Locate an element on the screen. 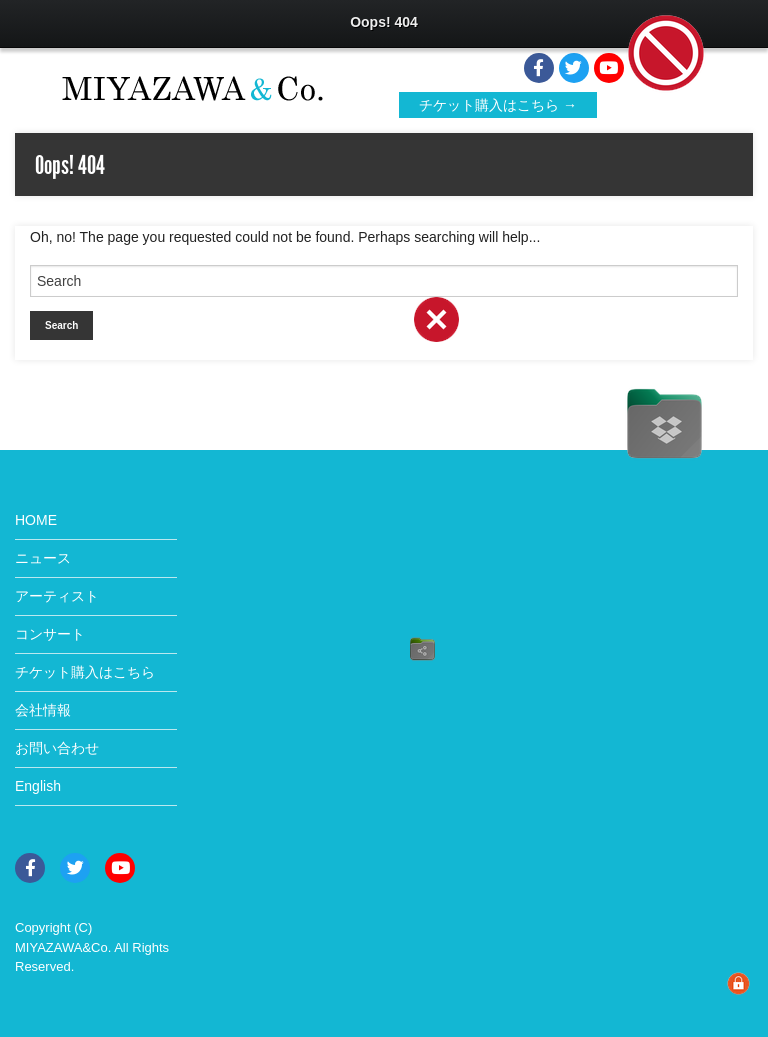  lock the screen or enable security is located at coordinates (738, 983).